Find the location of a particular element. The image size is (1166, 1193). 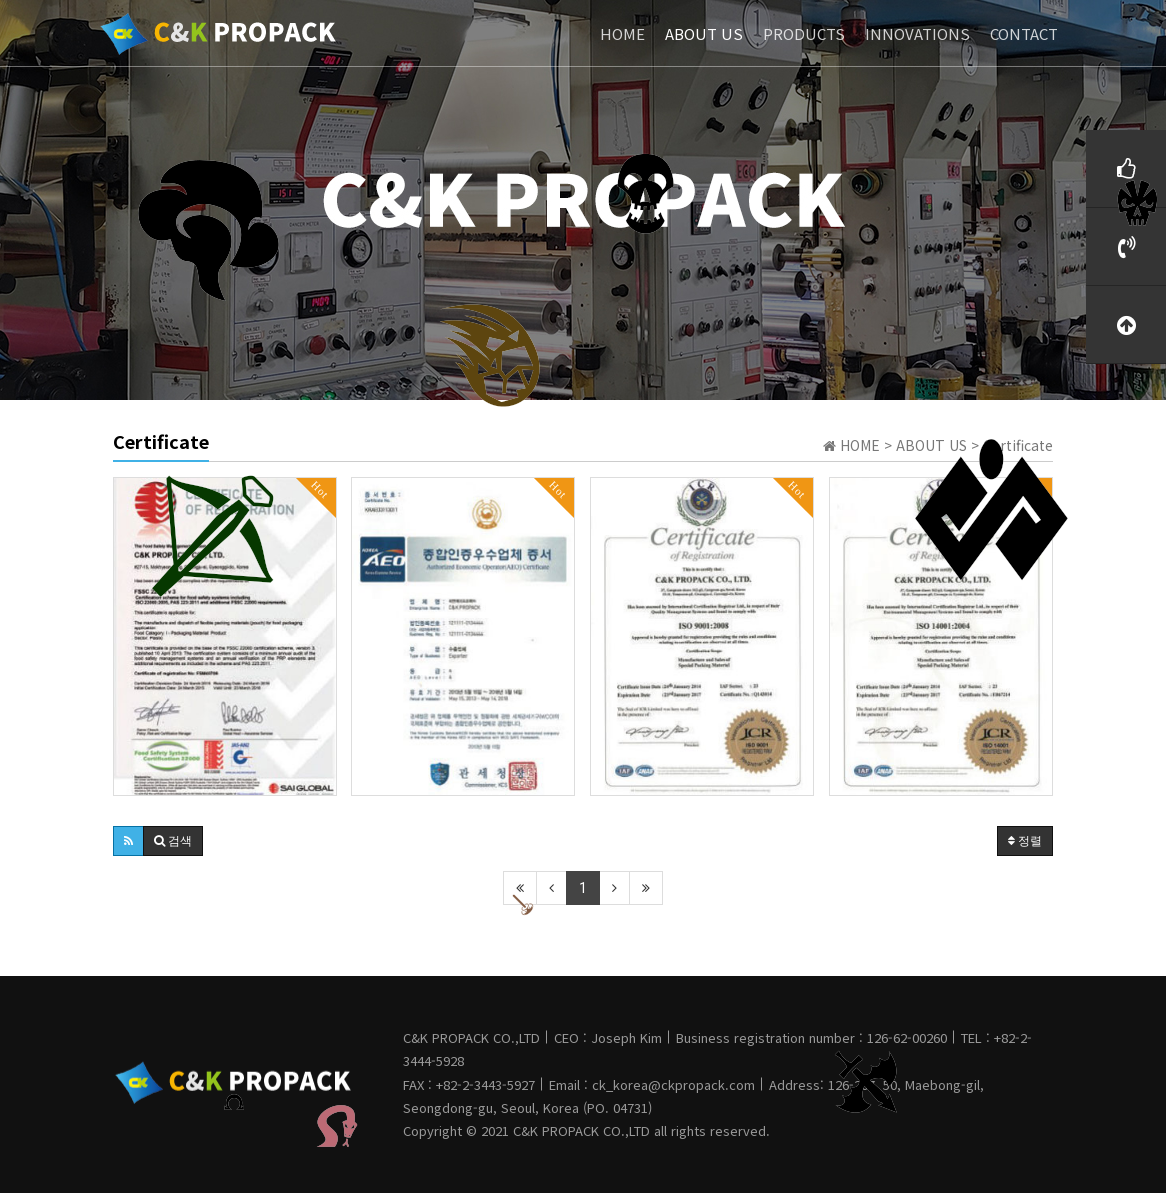

indicates unlimited or infinite gameplay mode is located at coordinates (991, 516).